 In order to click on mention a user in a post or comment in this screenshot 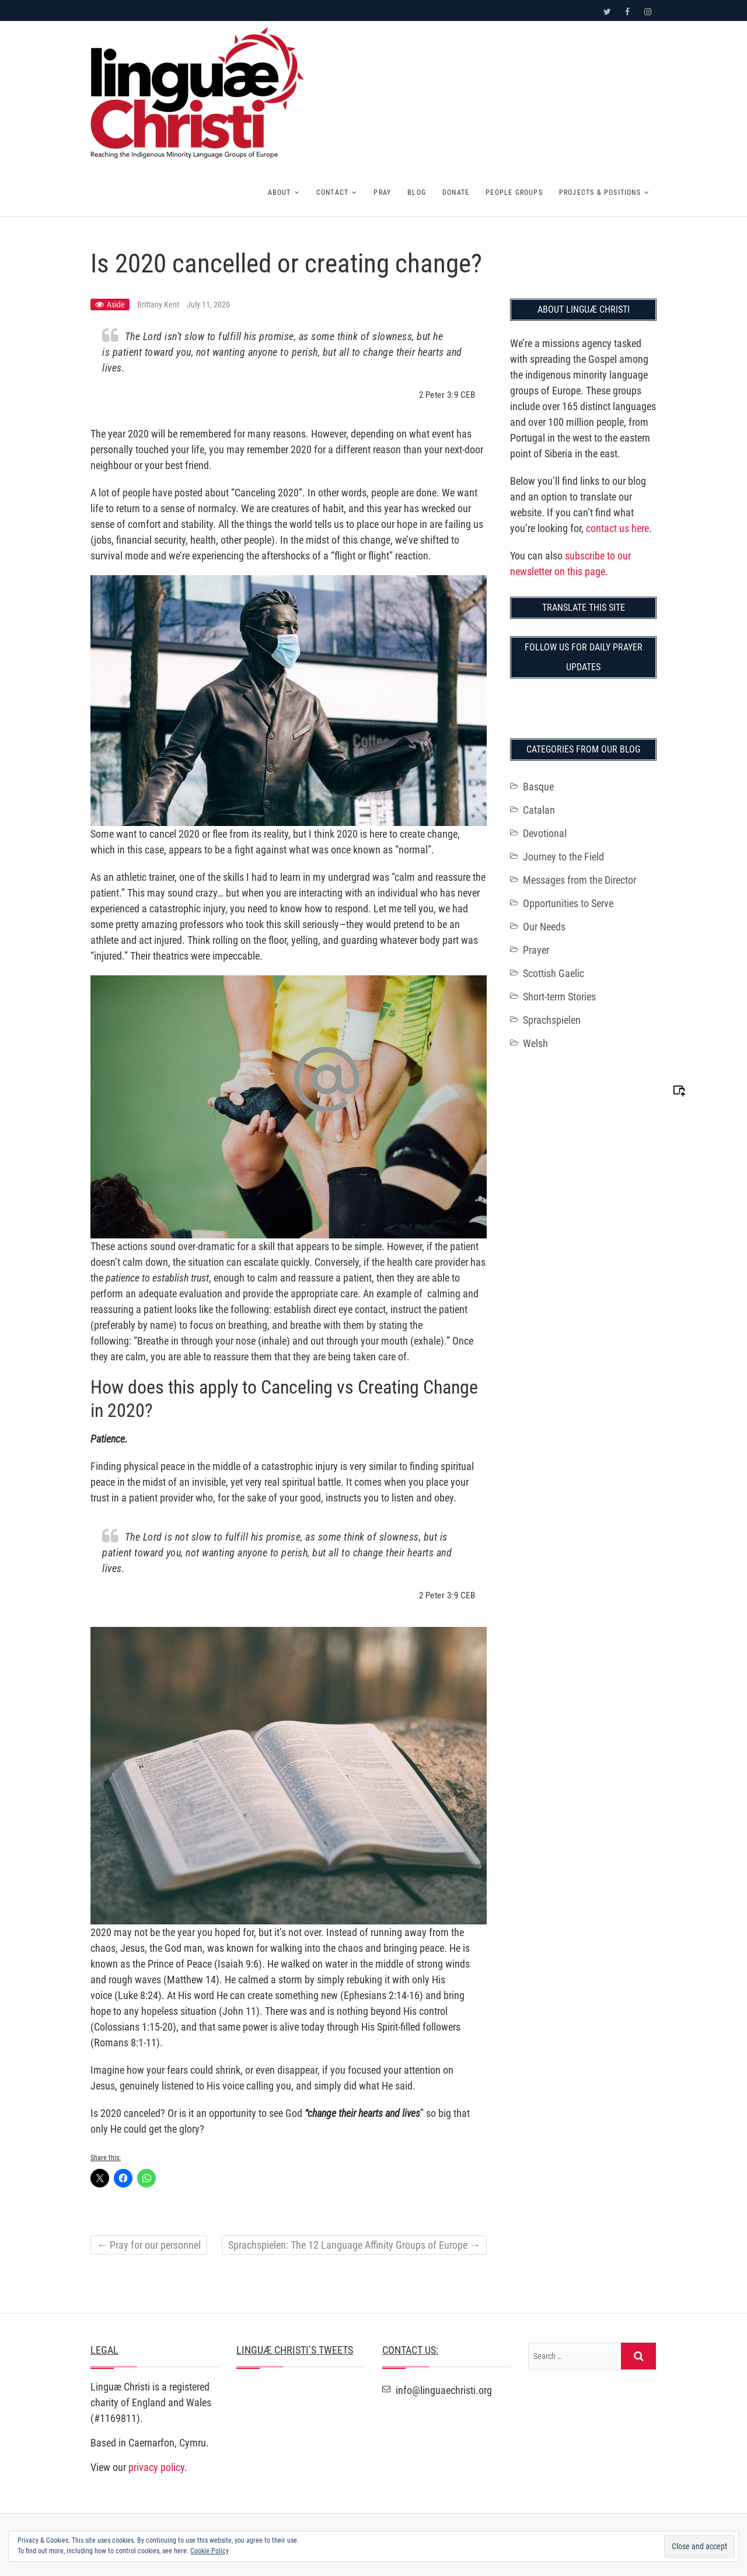, I will do `click(326, 1079)`.